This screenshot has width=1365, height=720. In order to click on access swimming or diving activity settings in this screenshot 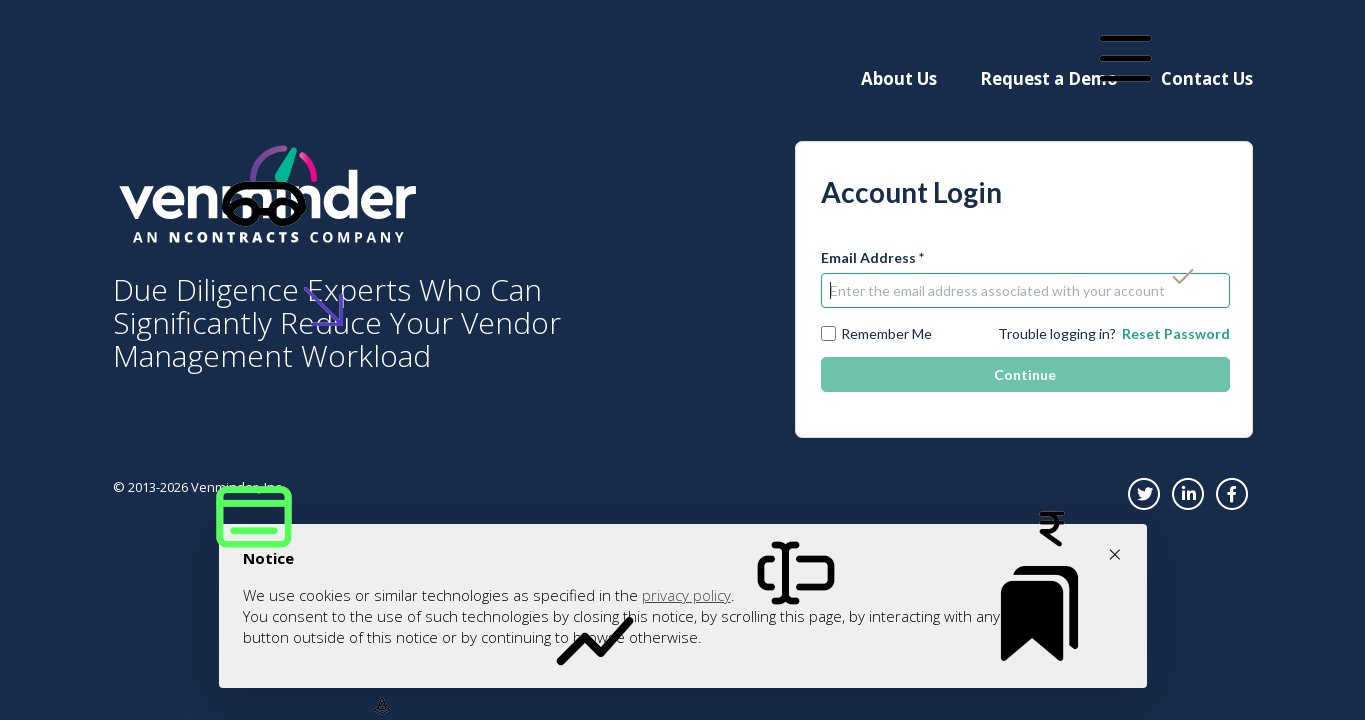, I will do `click(264, 204)`.